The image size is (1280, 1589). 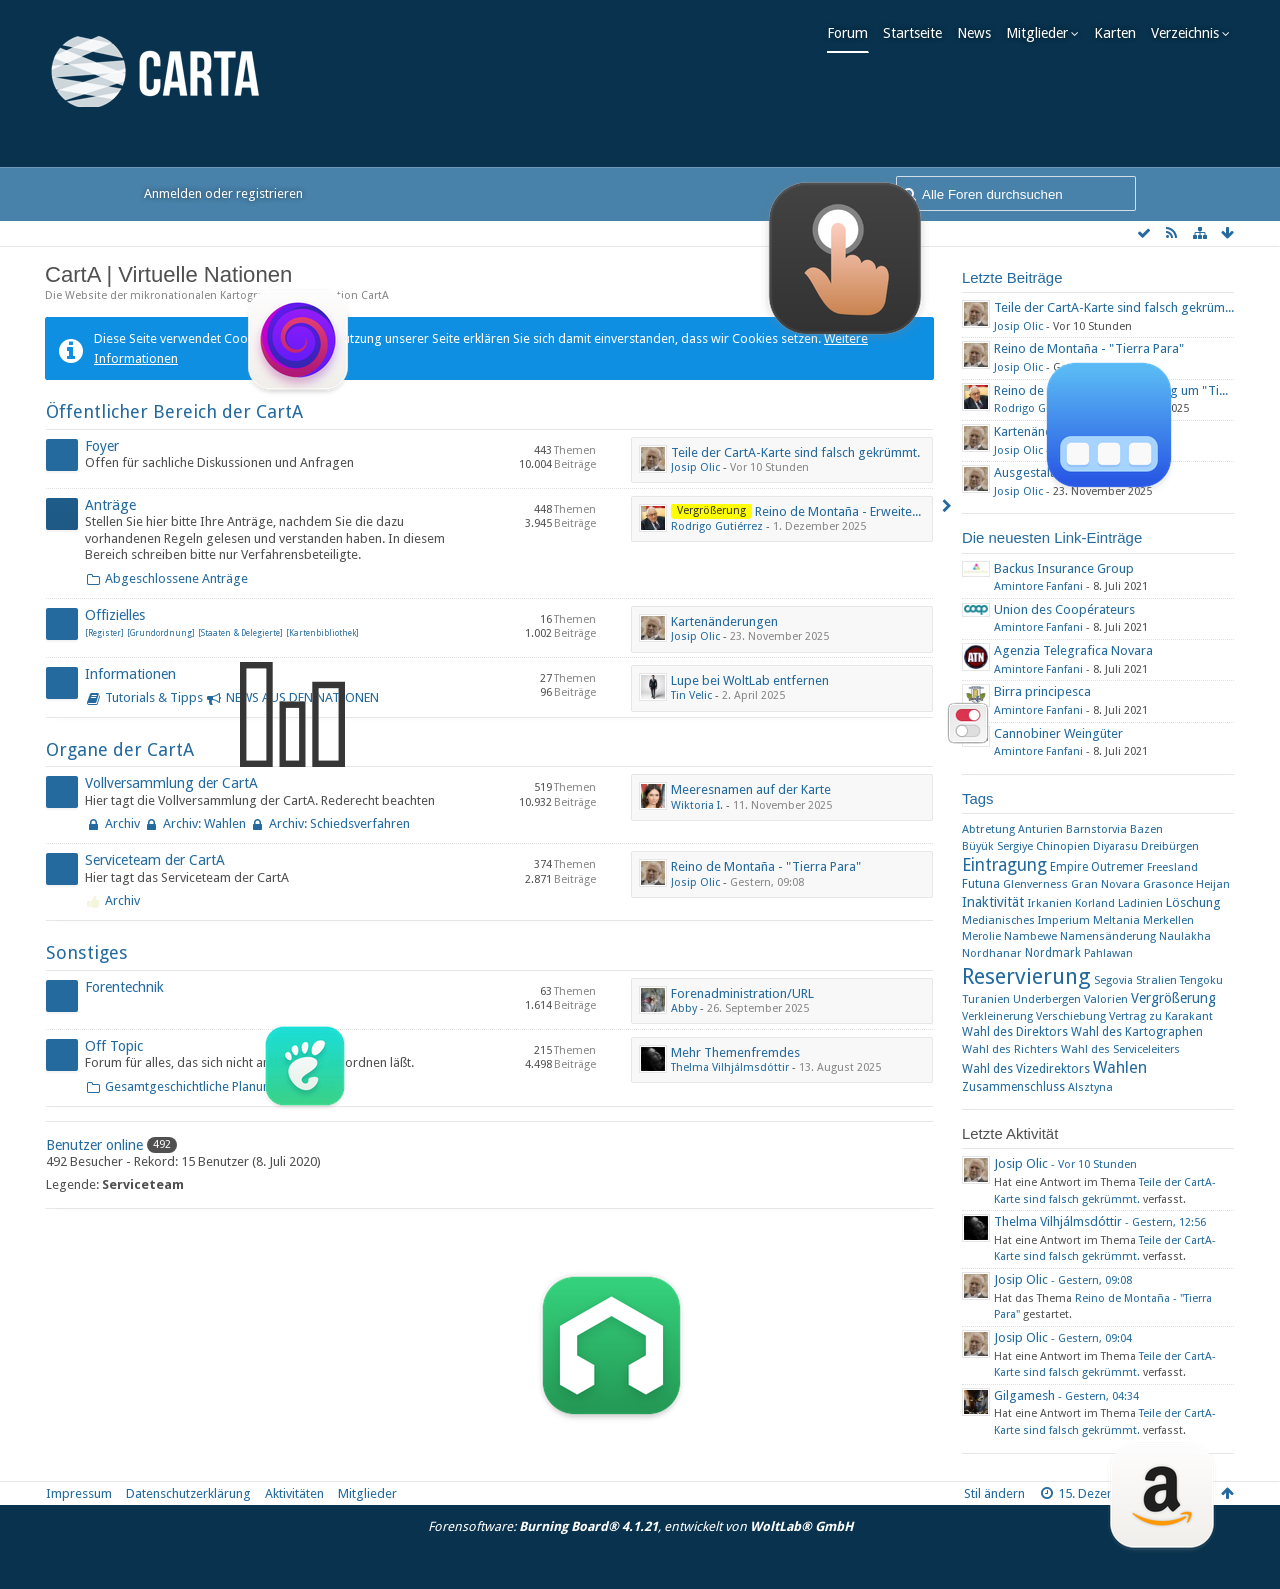 I want to click on open LMMS music production software, so click(x=611, y=1345).